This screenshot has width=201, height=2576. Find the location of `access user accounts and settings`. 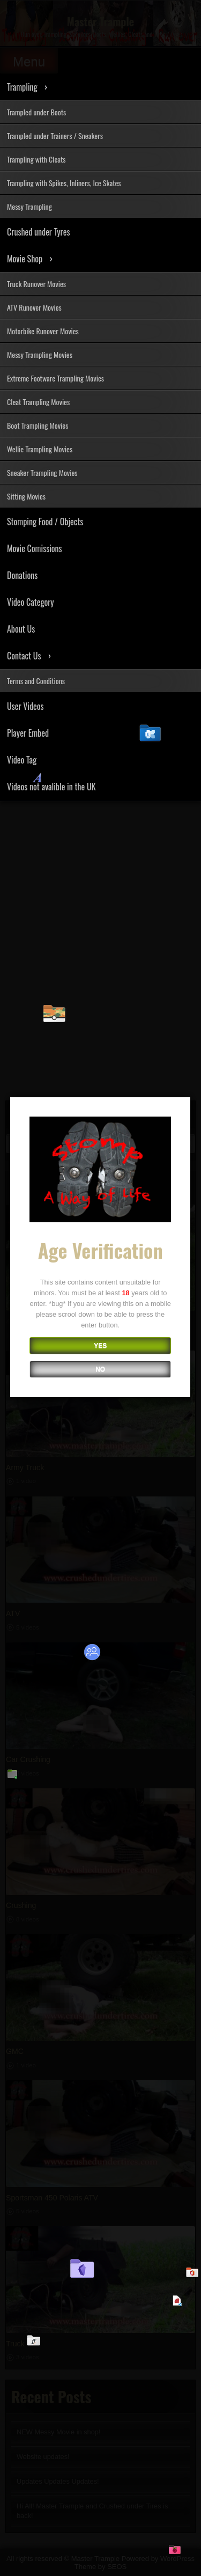

access user accounts and settings is located at coordinates (92, 1652).